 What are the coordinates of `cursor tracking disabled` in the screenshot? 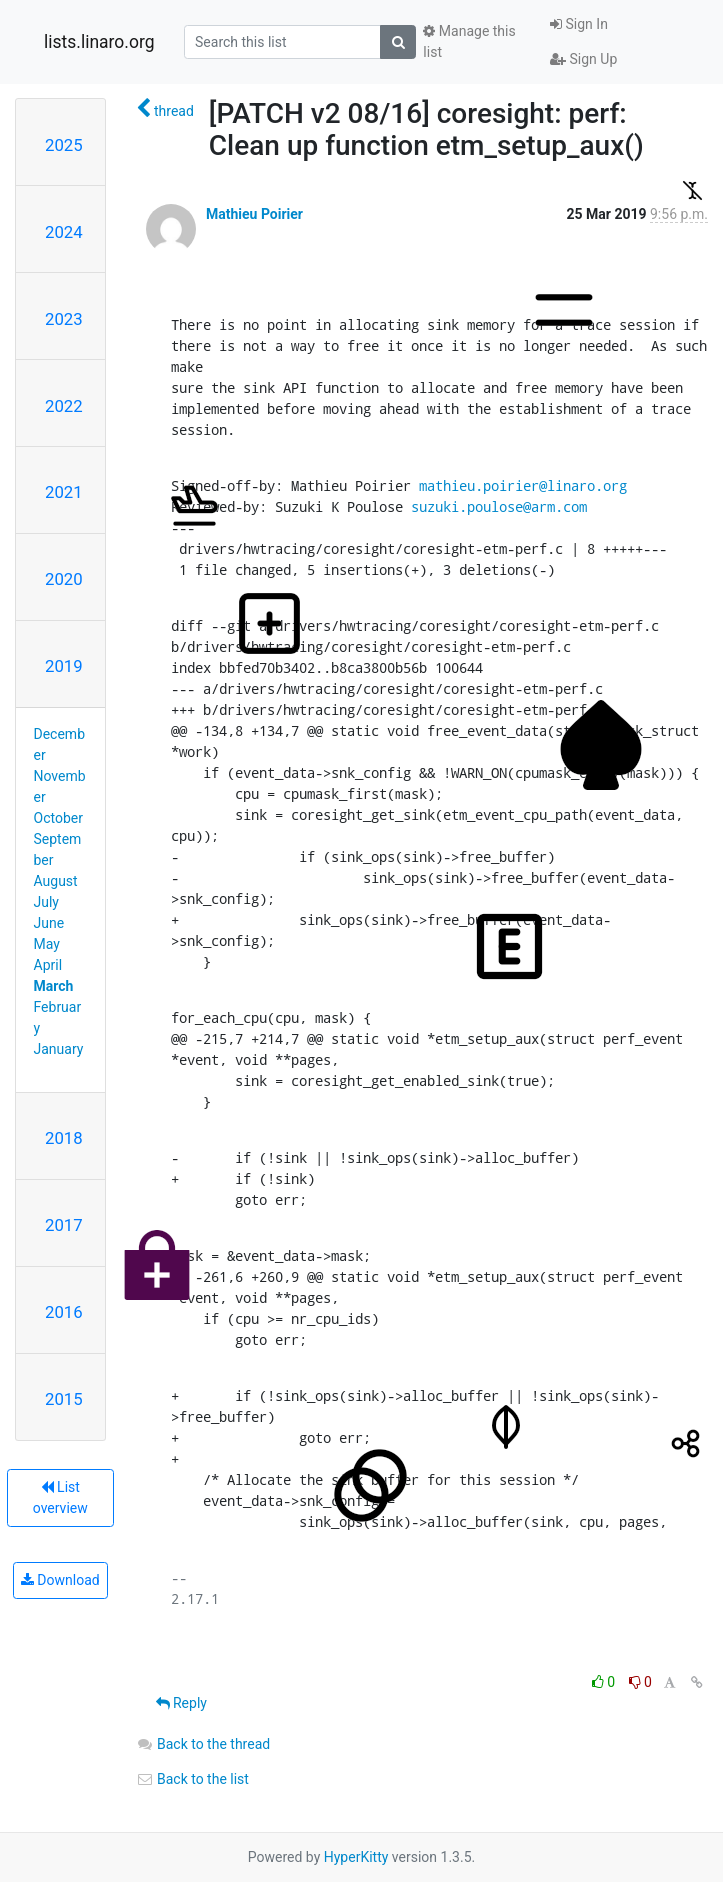 It's located at (692, 190).